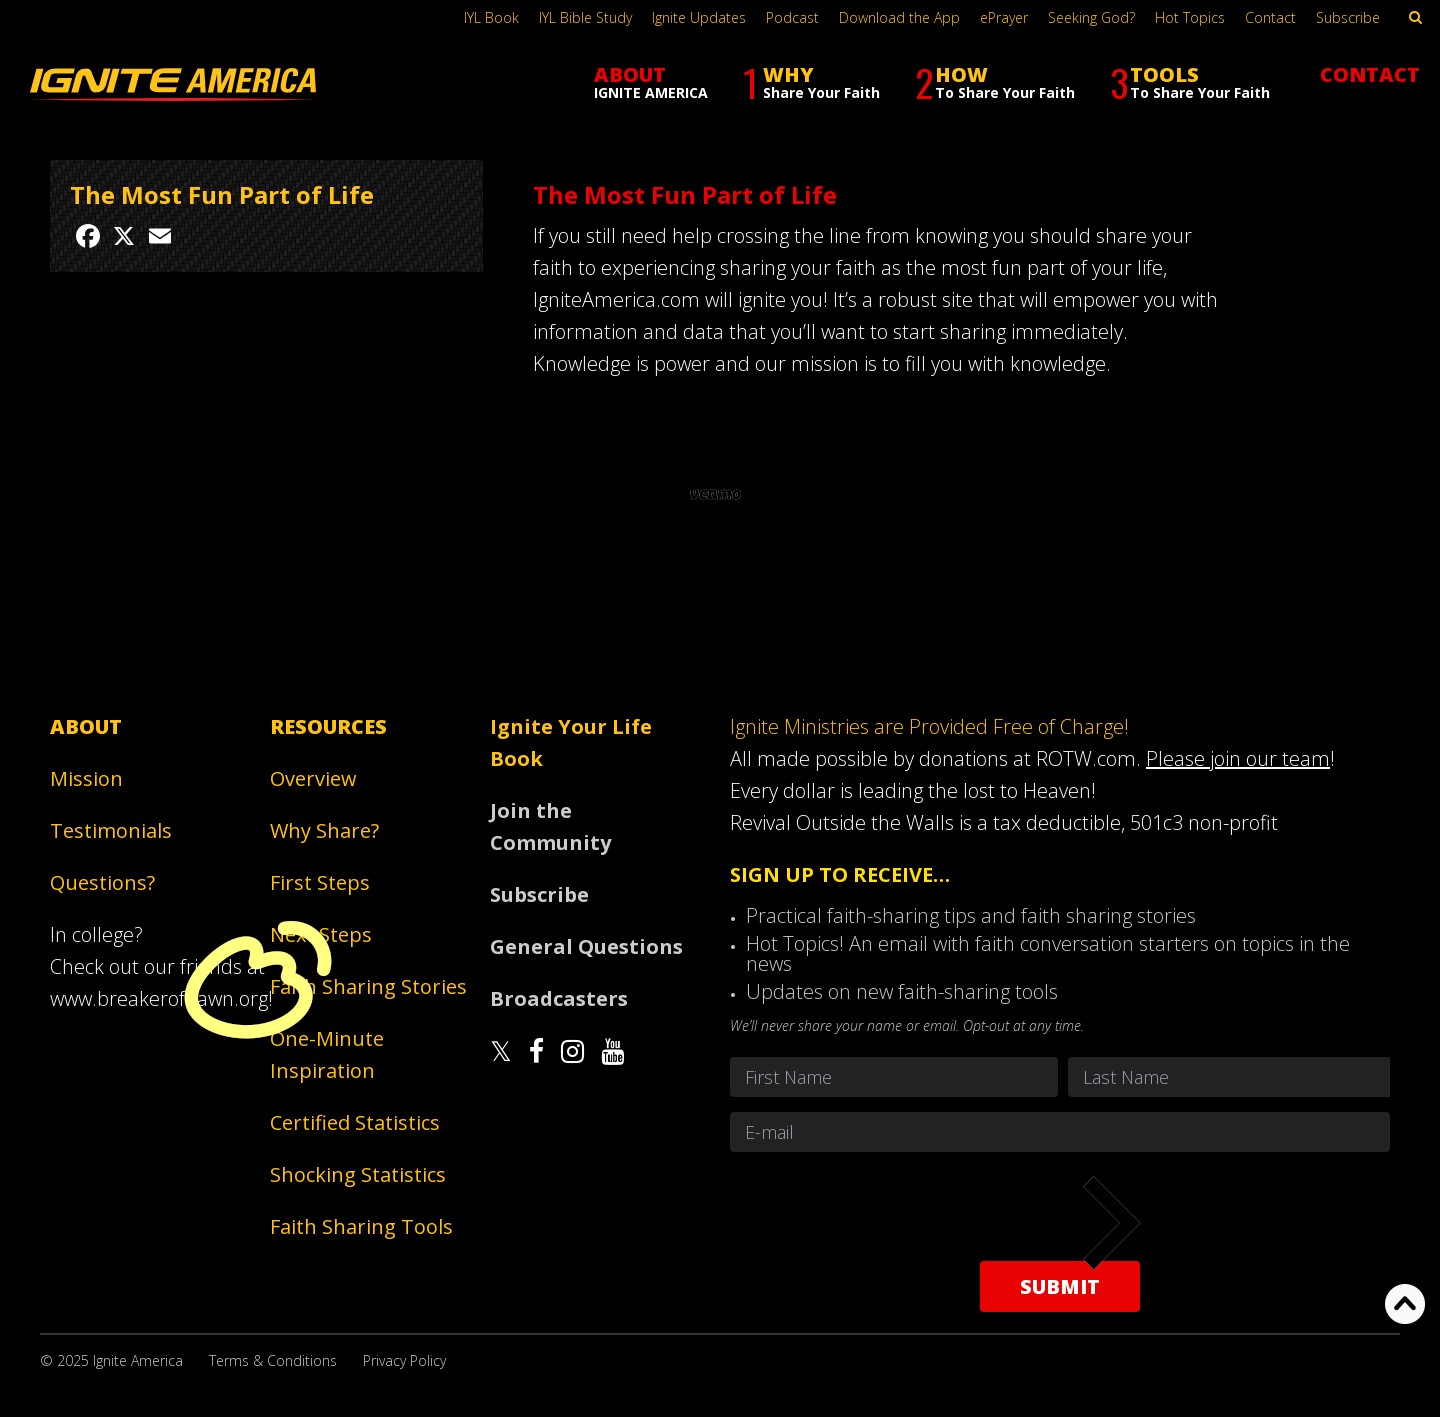 The width and height of the screenshot is (1440, 1417). Describe the element at coordinates (1111, 1223) in the screenshot. I see `navigate to the next item or screen` at that location.